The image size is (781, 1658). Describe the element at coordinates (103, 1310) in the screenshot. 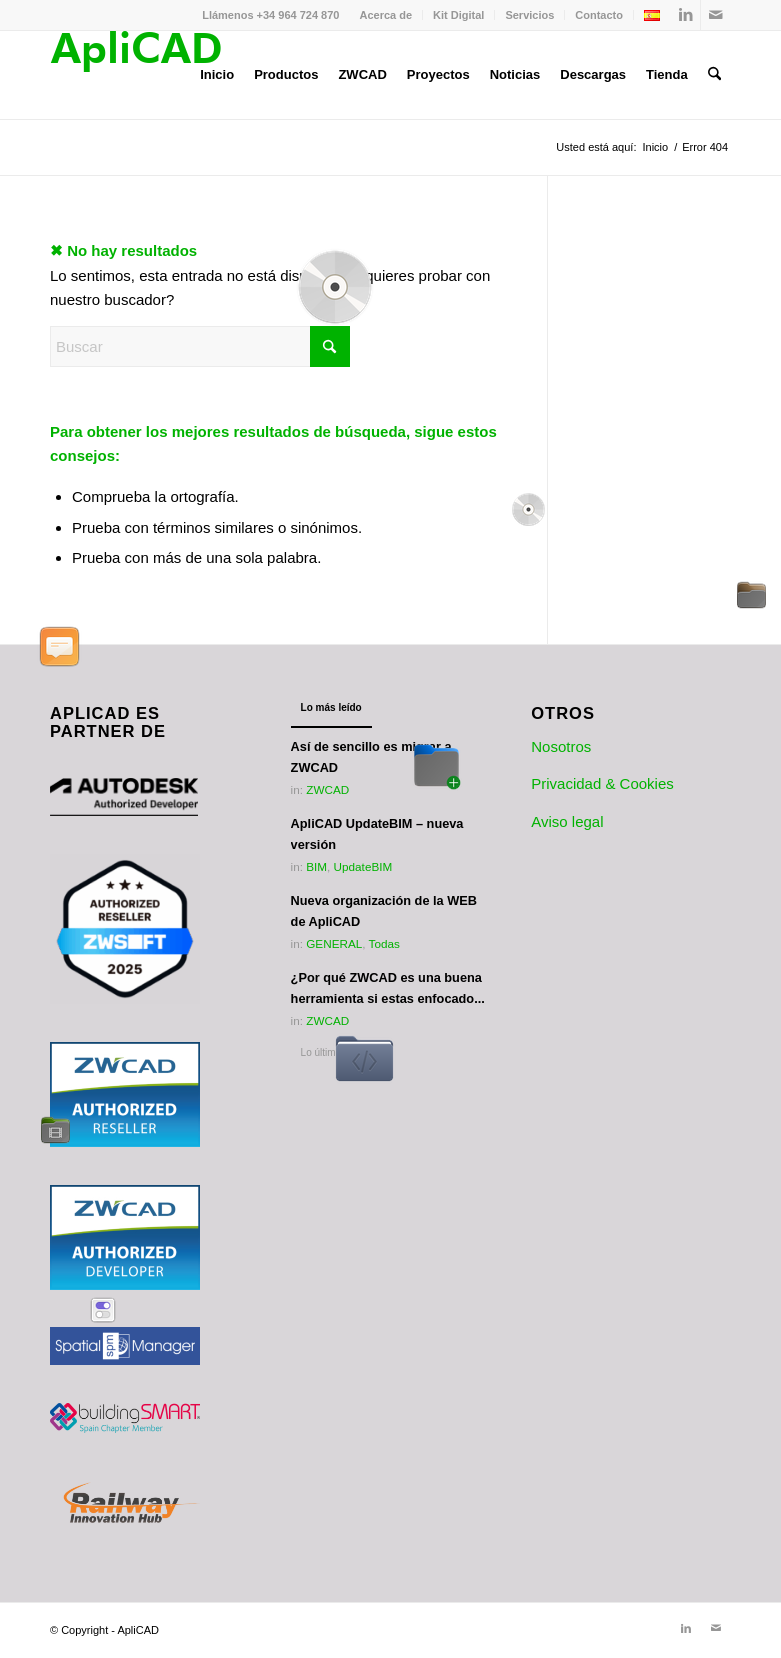

I see `open system settings or preferences` at that location.